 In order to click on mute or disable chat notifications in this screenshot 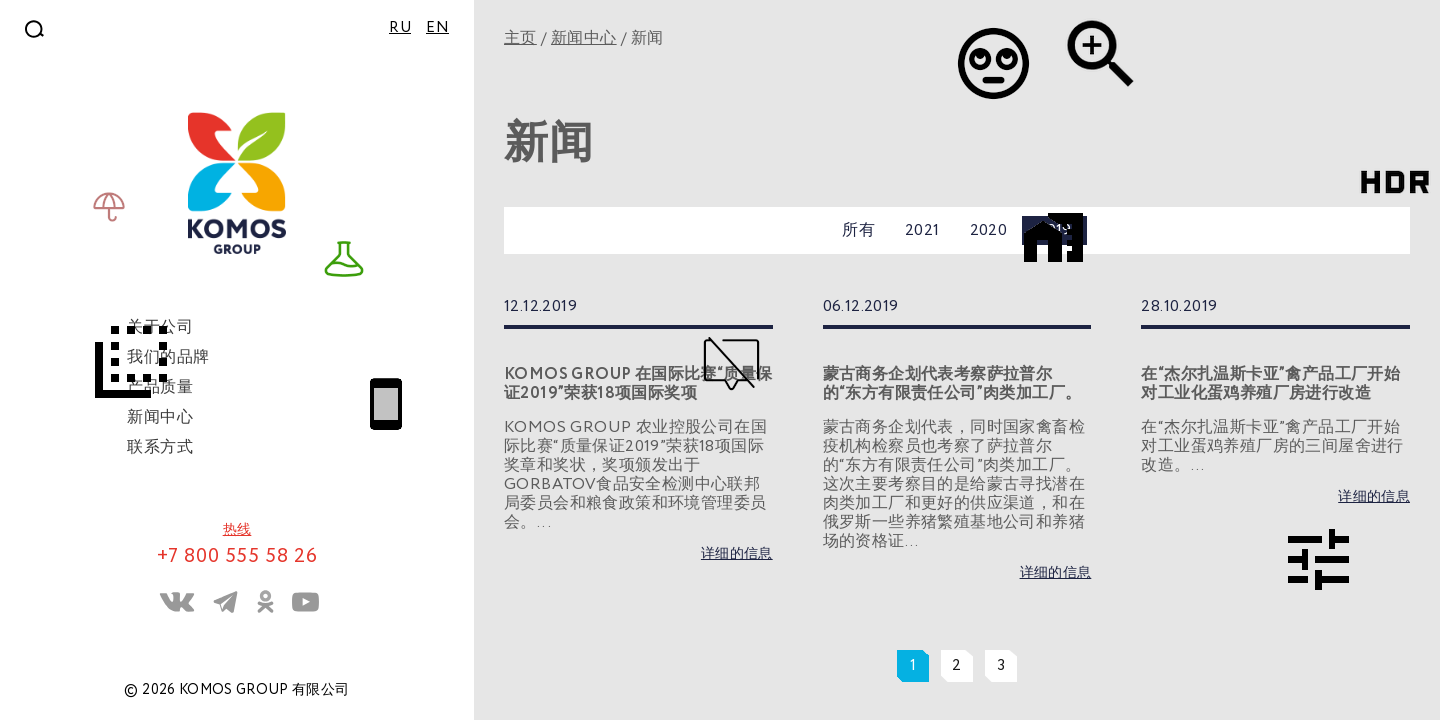, I will do `click(731, 362)`.